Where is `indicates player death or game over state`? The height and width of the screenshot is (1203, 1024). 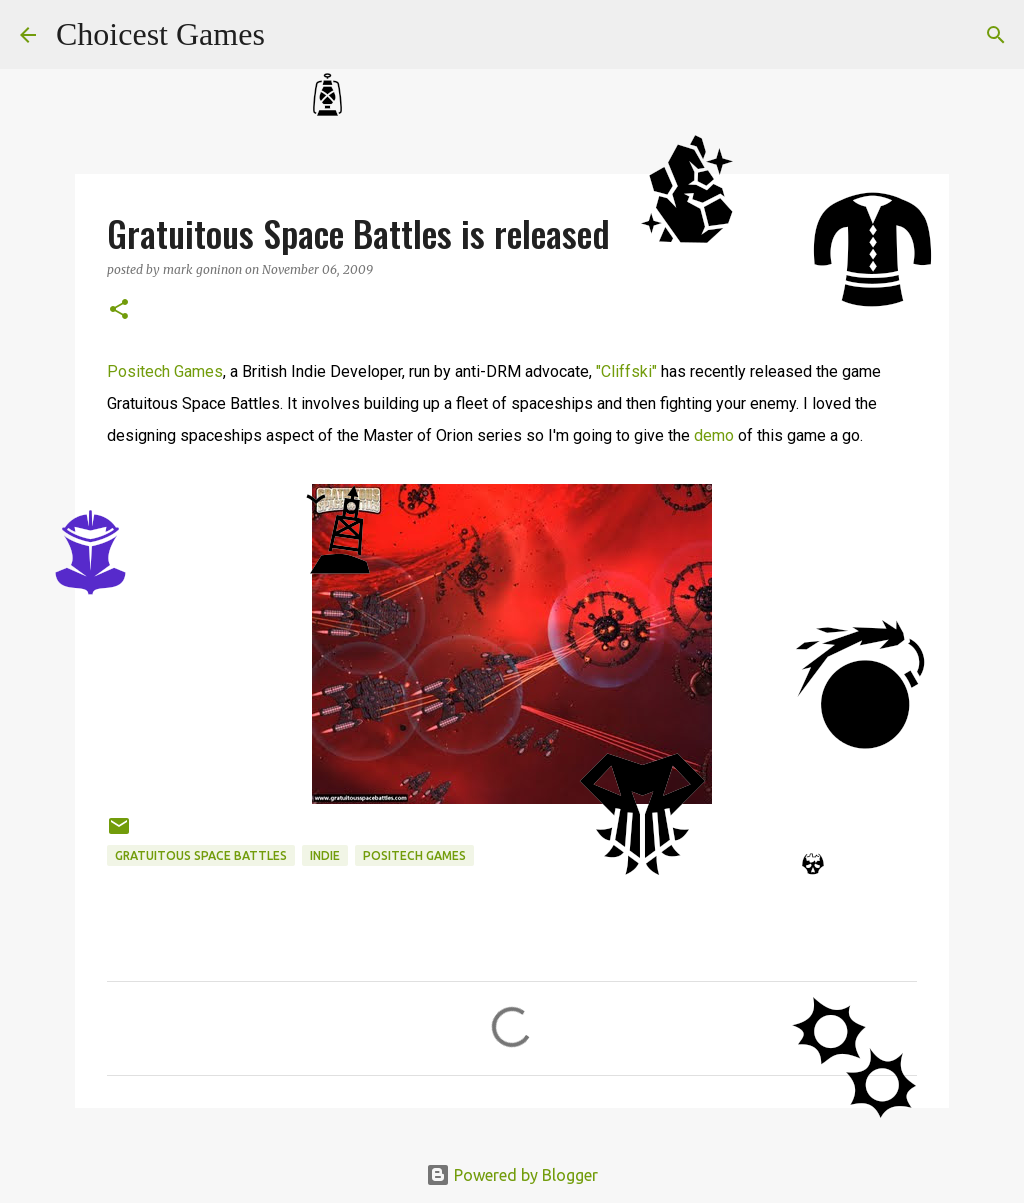 indicates player death or game over state is located at coordinates (813, 864).